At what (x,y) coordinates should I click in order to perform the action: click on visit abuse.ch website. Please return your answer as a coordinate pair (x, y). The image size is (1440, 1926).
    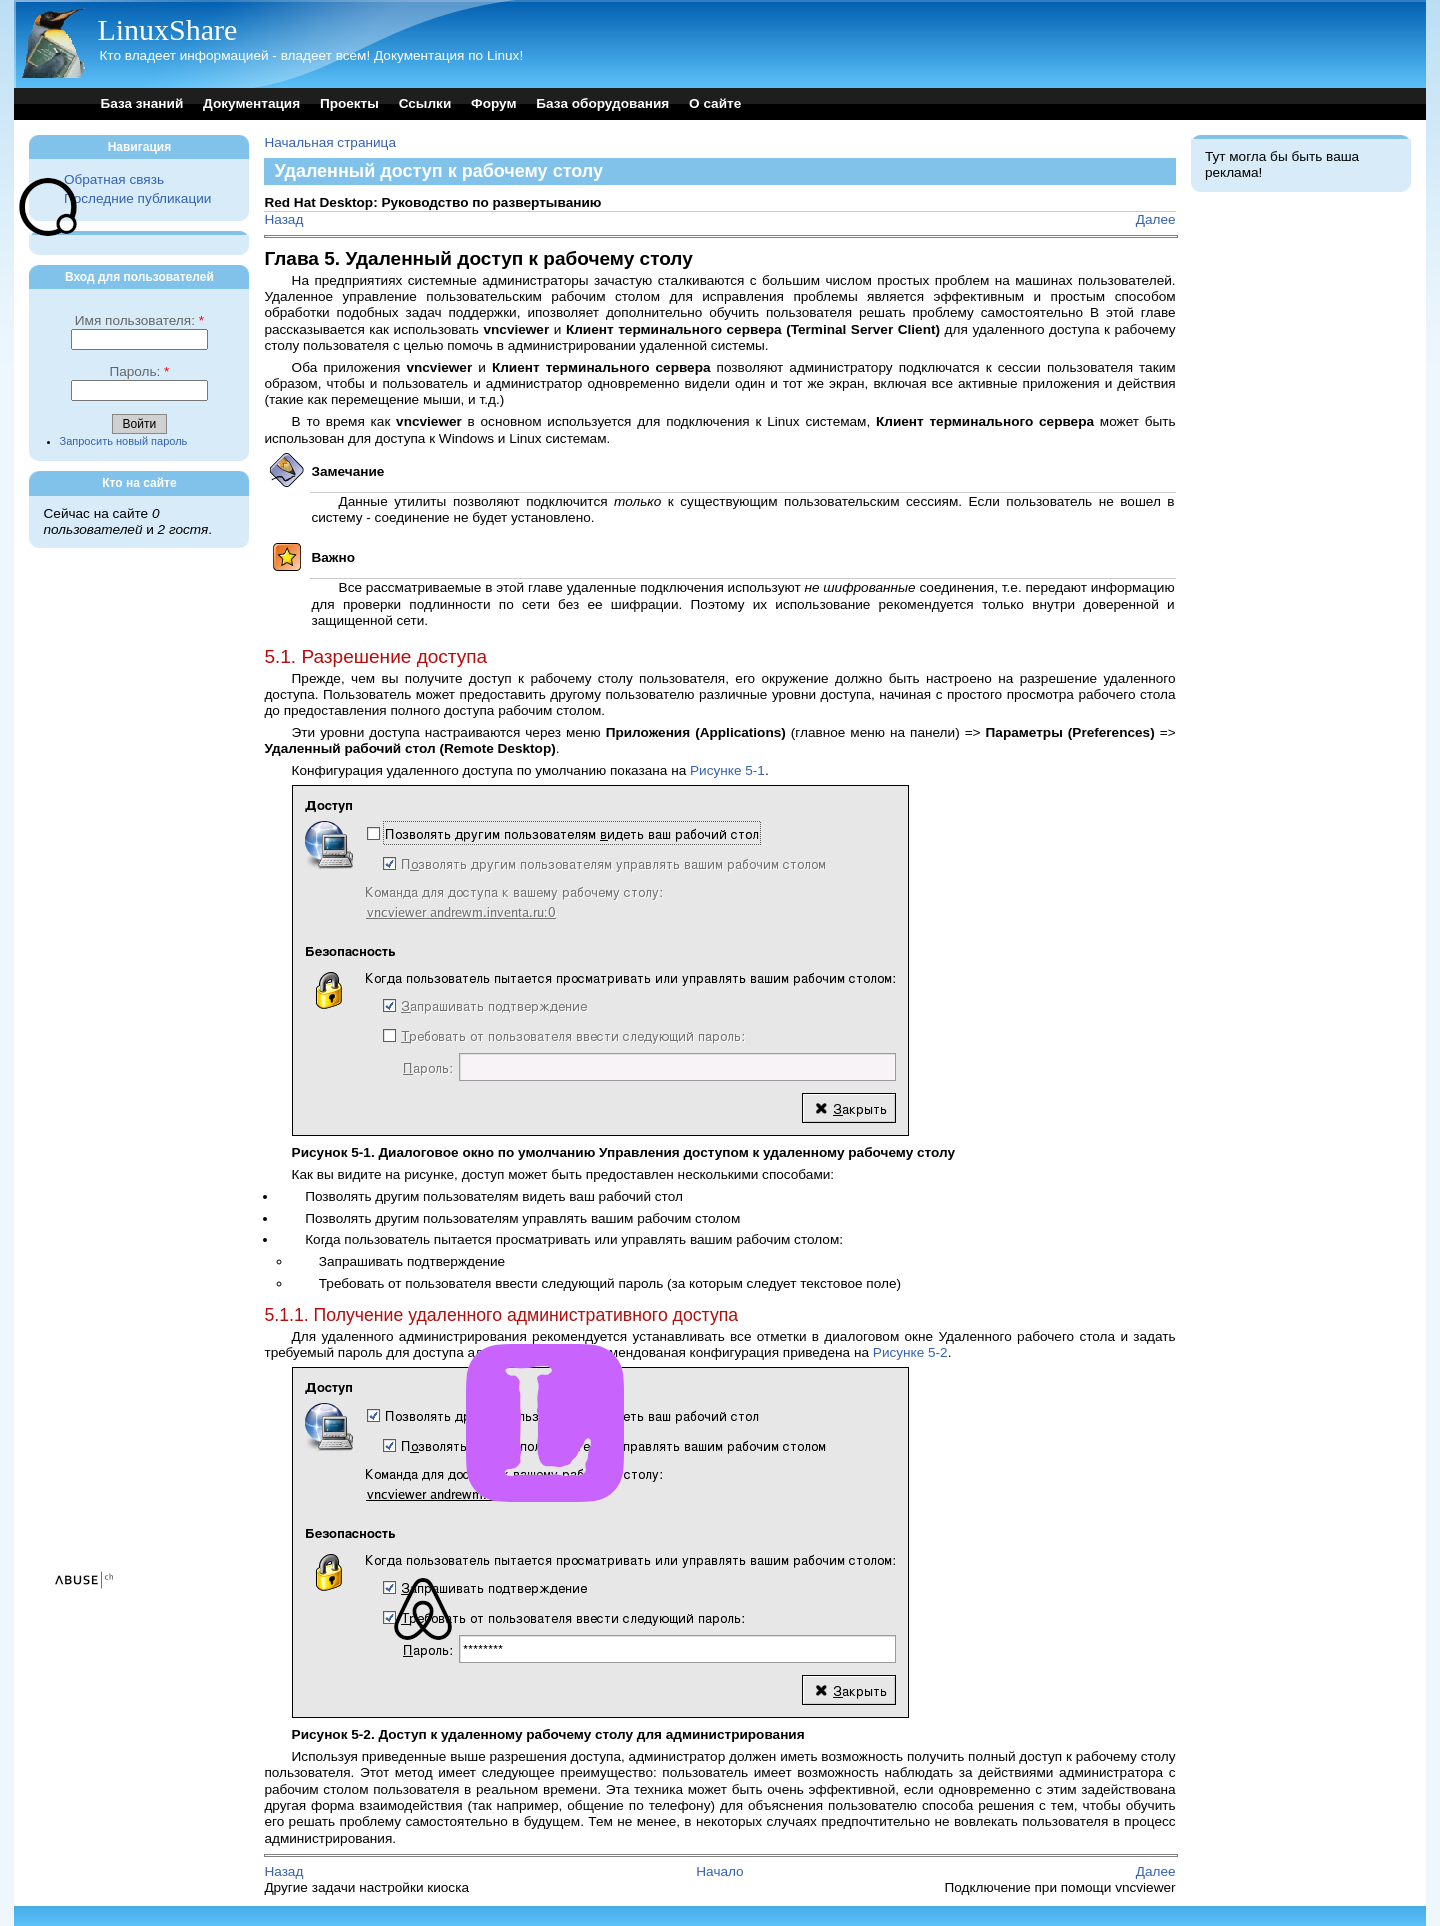
    Looking at the image, I should click on (84, 1580).